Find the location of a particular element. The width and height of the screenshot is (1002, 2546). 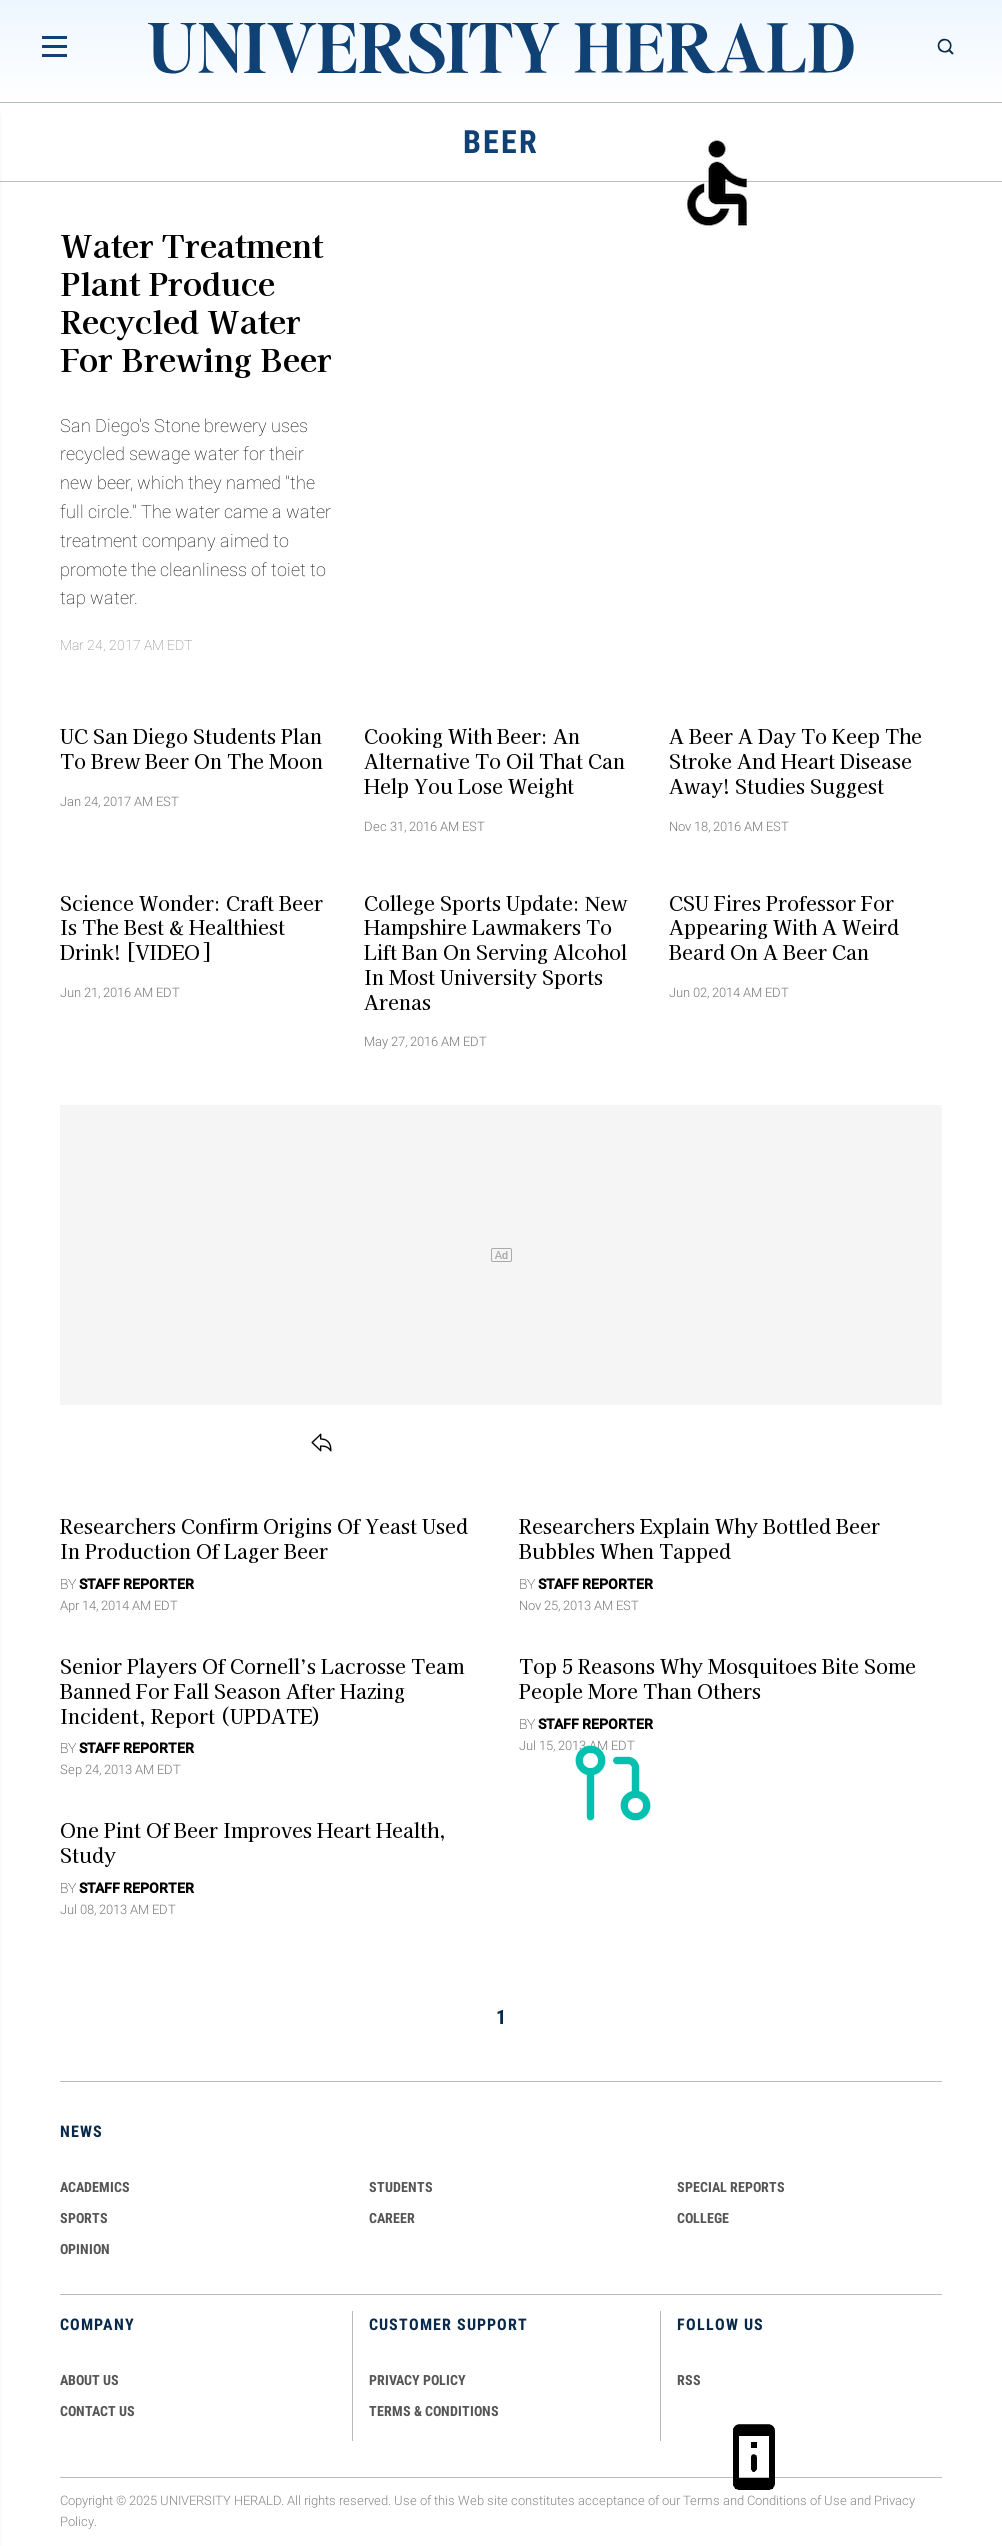

indicates wheelchair accessibility is located at coordinates (717, 183).